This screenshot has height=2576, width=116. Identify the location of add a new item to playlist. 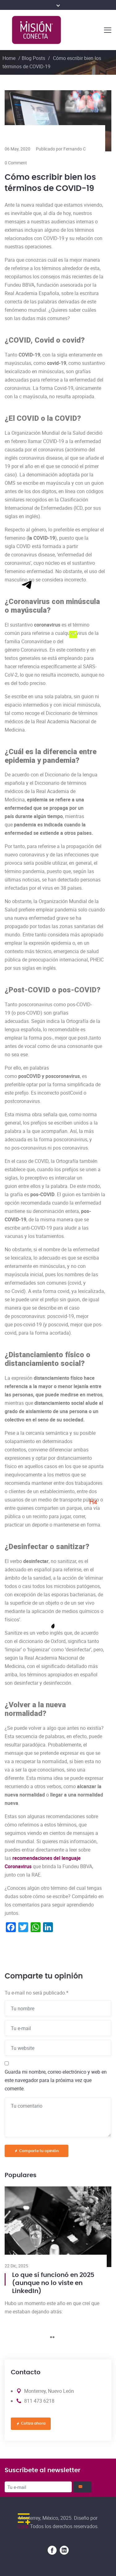
(24, 2518).